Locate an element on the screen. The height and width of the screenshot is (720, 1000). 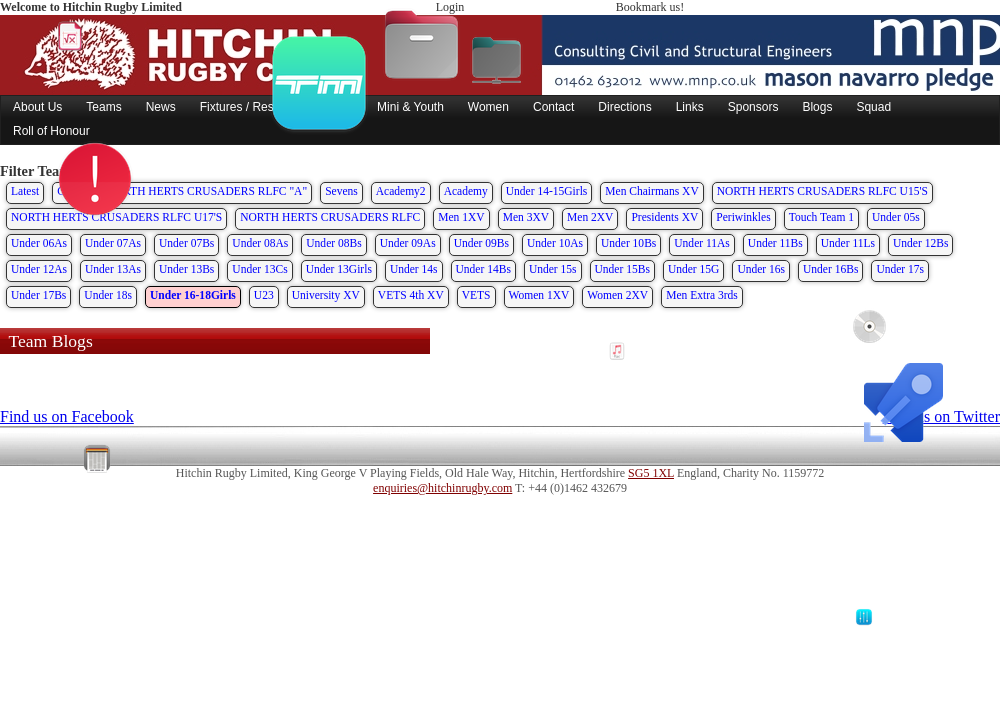
launch trackmania racing game is located at coordinates (319, 83).